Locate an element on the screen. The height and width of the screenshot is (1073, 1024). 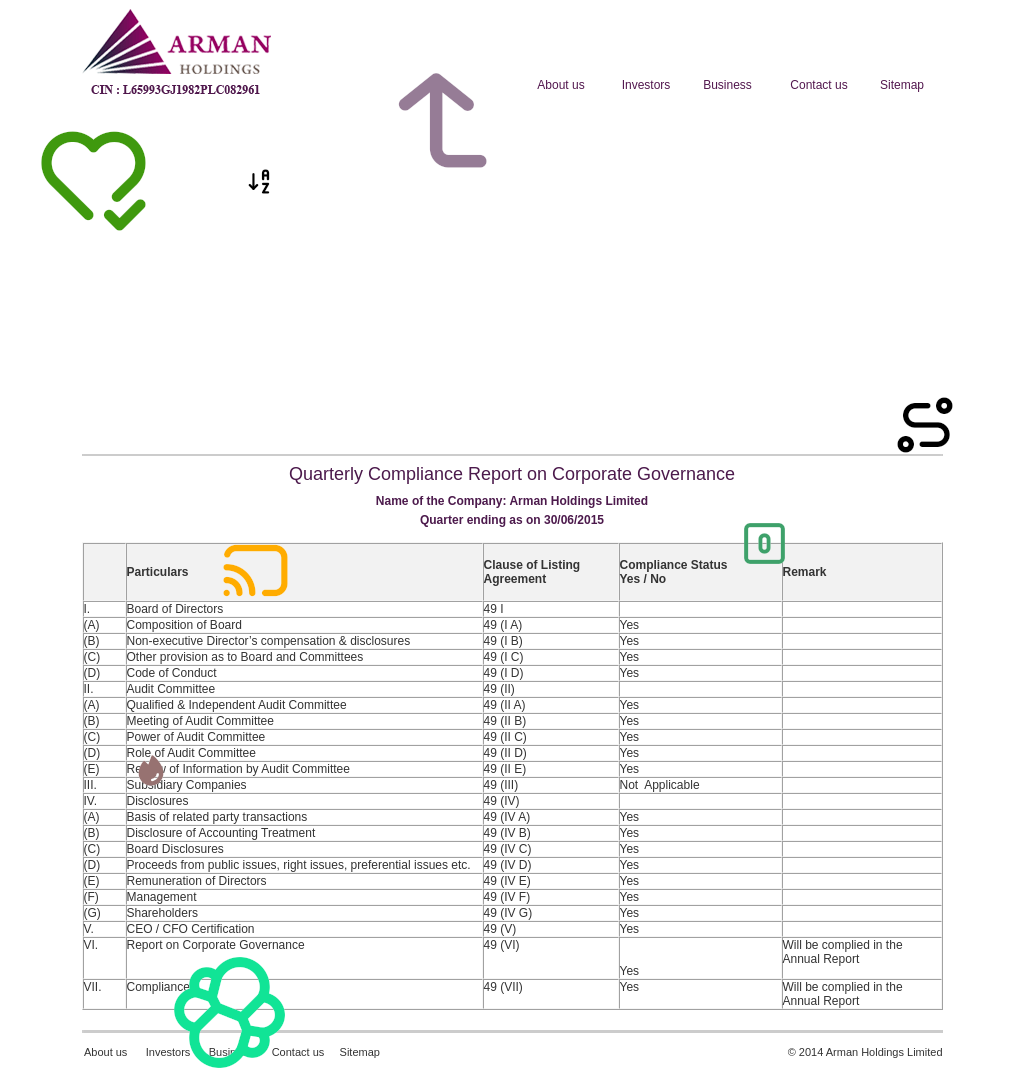
view navigation route is located at coordinates (925, 425).